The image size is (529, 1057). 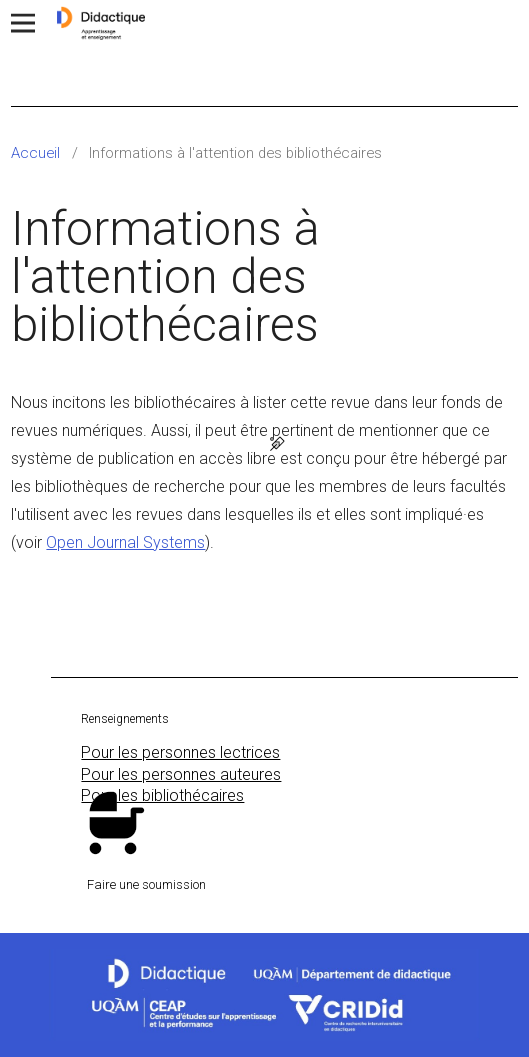 What do you see at coordinates (113, 823) in the screenshot?
I see `access baby or parenting-related features` at bounding box center [113, 823].